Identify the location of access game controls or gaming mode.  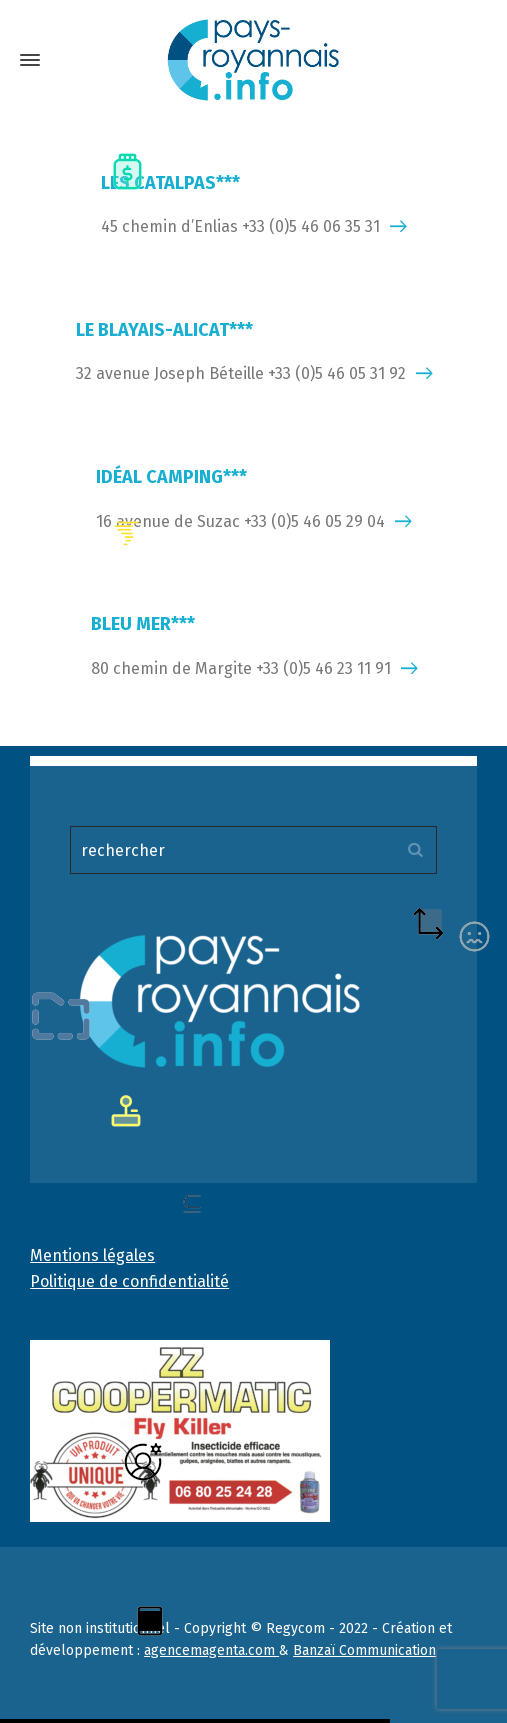
(126, 1112).